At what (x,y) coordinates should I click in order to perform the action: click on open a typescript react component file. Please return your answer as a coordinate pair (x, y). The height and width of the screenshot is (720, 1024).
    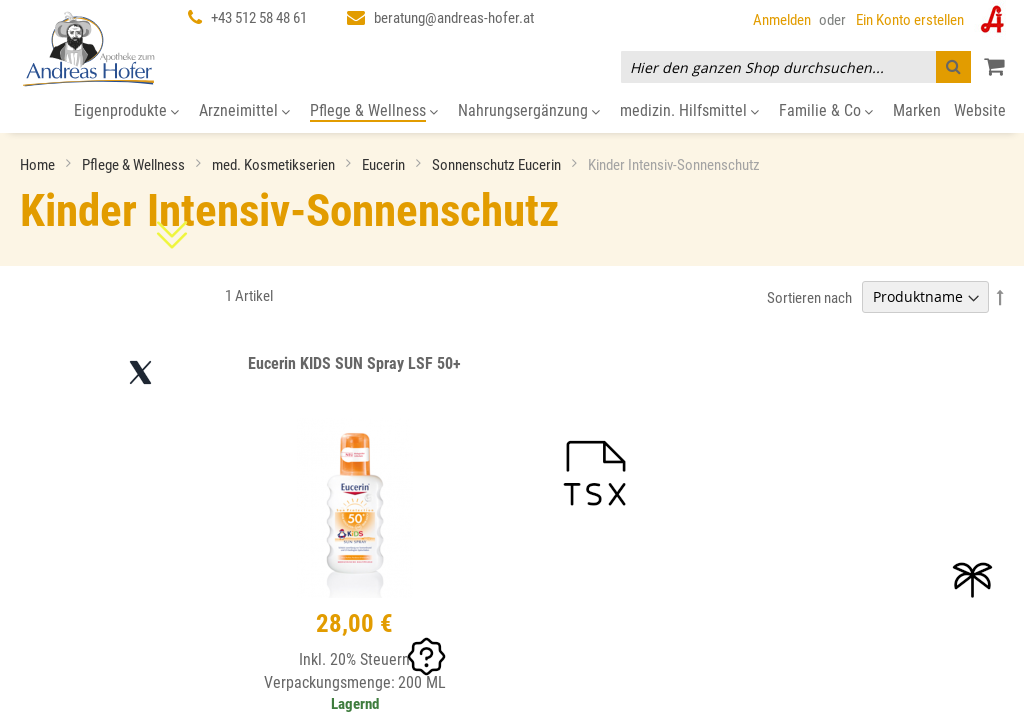
    Looking at the image, I should click on (596, 476).